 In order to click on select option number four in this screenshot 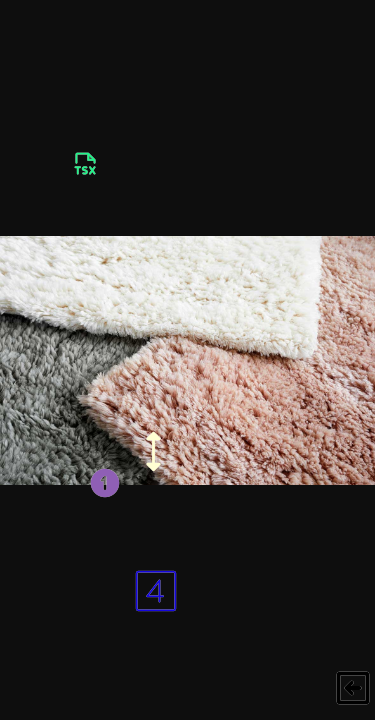, I will do `click(156, 591)`.